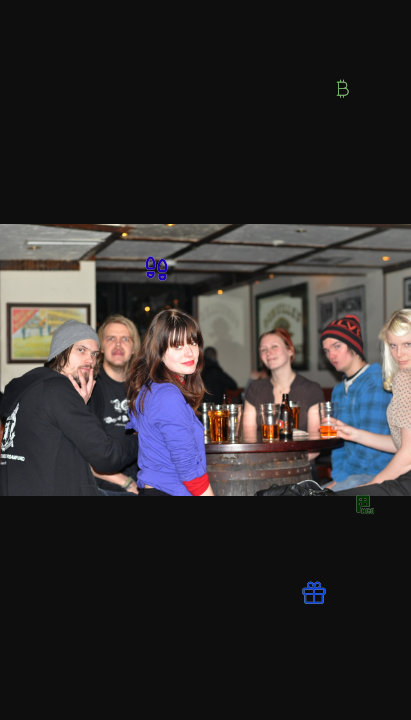 The width and height of the screenshot is (411, 720). What do you see at coordinates (342, 89) in the screenshot?
I see `view bitcoin balance or wallet` at bounding box center [342, 89].